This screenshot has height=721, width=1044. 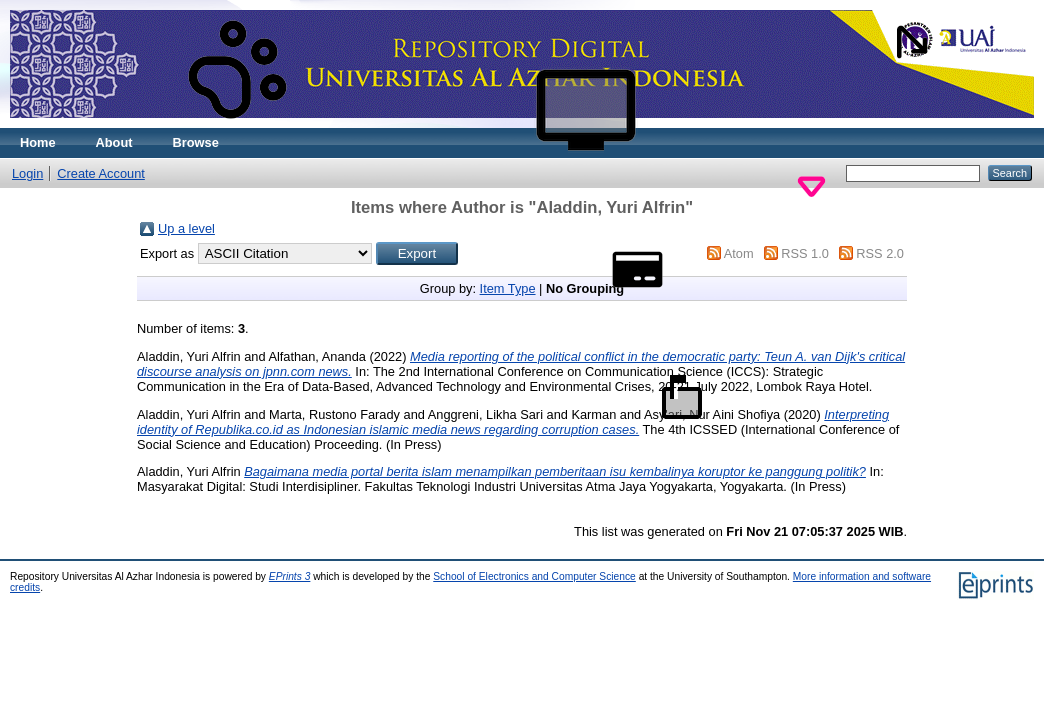 I want to click on expand dropdown menu, so click(x=811, y=185).